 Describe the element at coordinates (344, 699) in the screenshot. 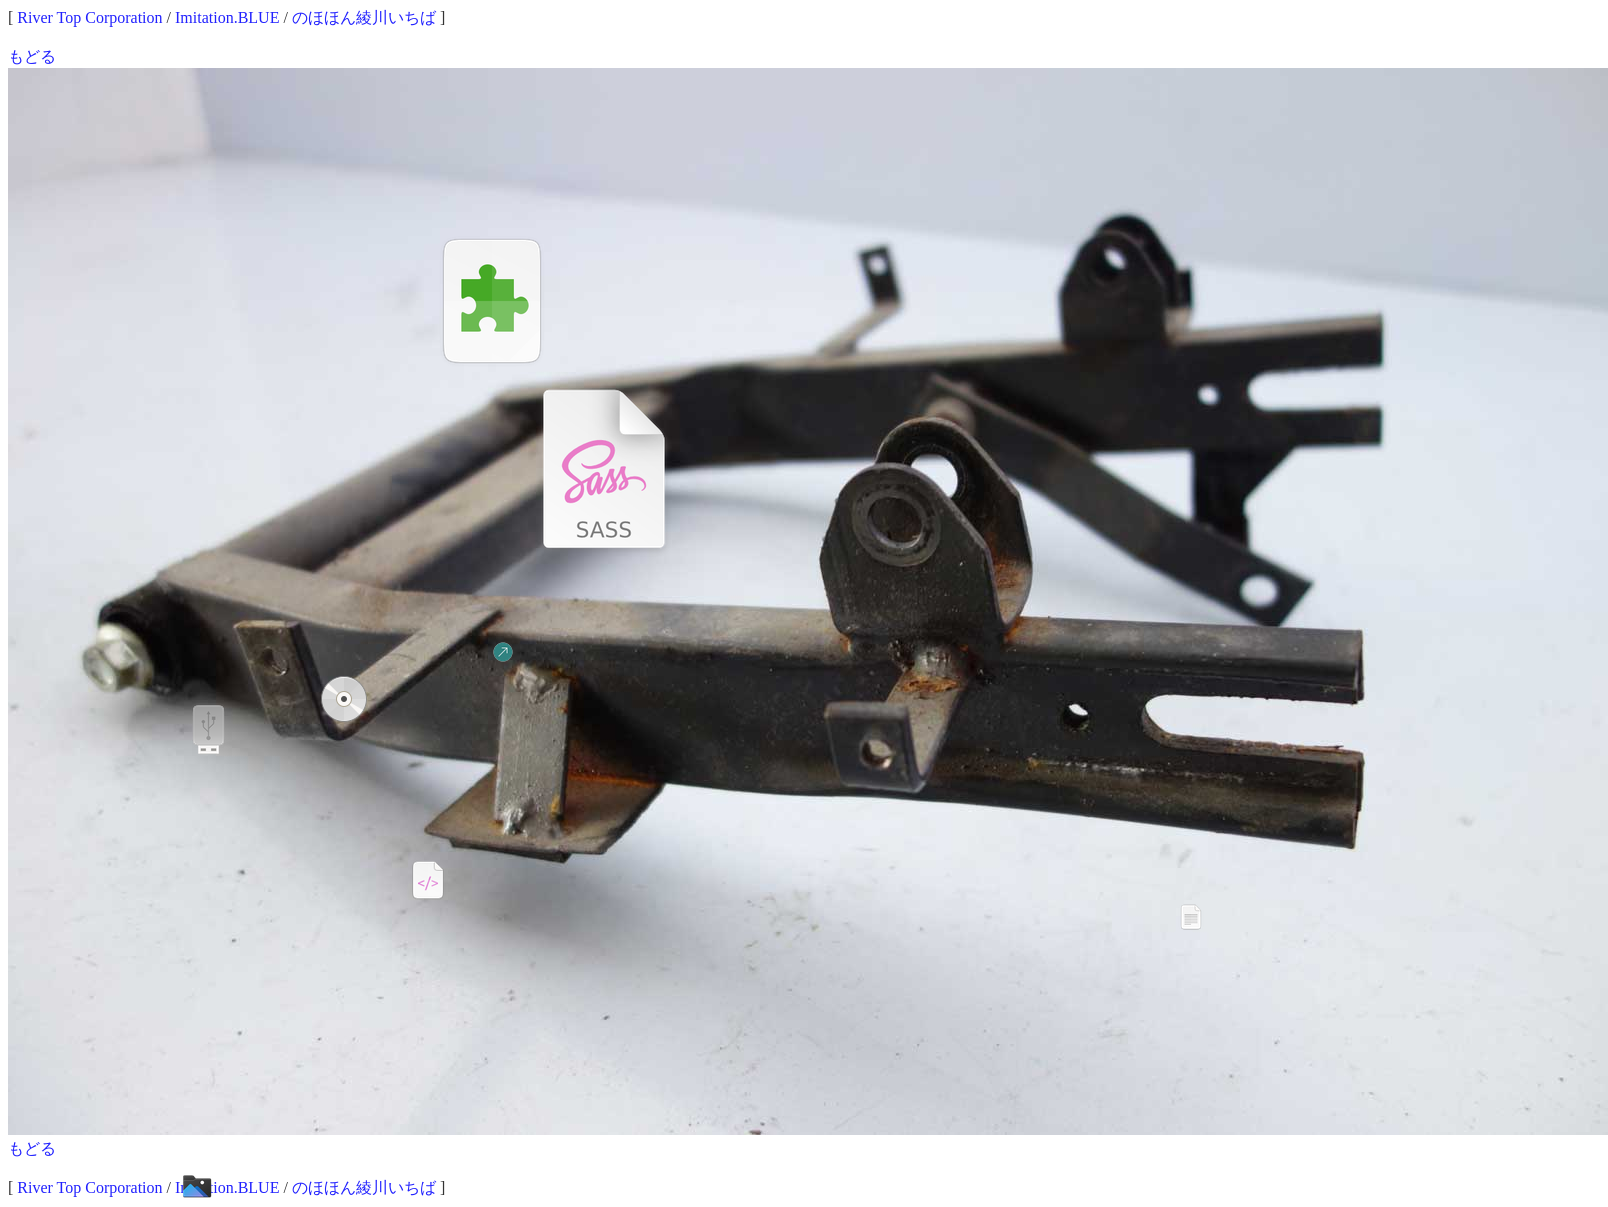

I see `indicates a DVD-ROM drive or disc` at that location.